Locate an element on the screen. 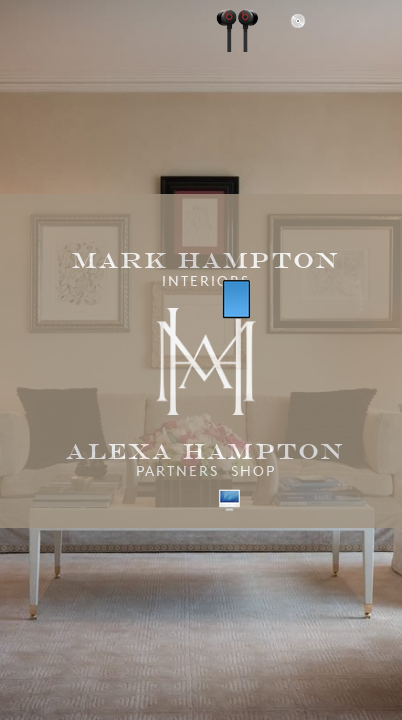 The image size is (402, 720). iPad Air device icon is located at coordinates (236, 299).